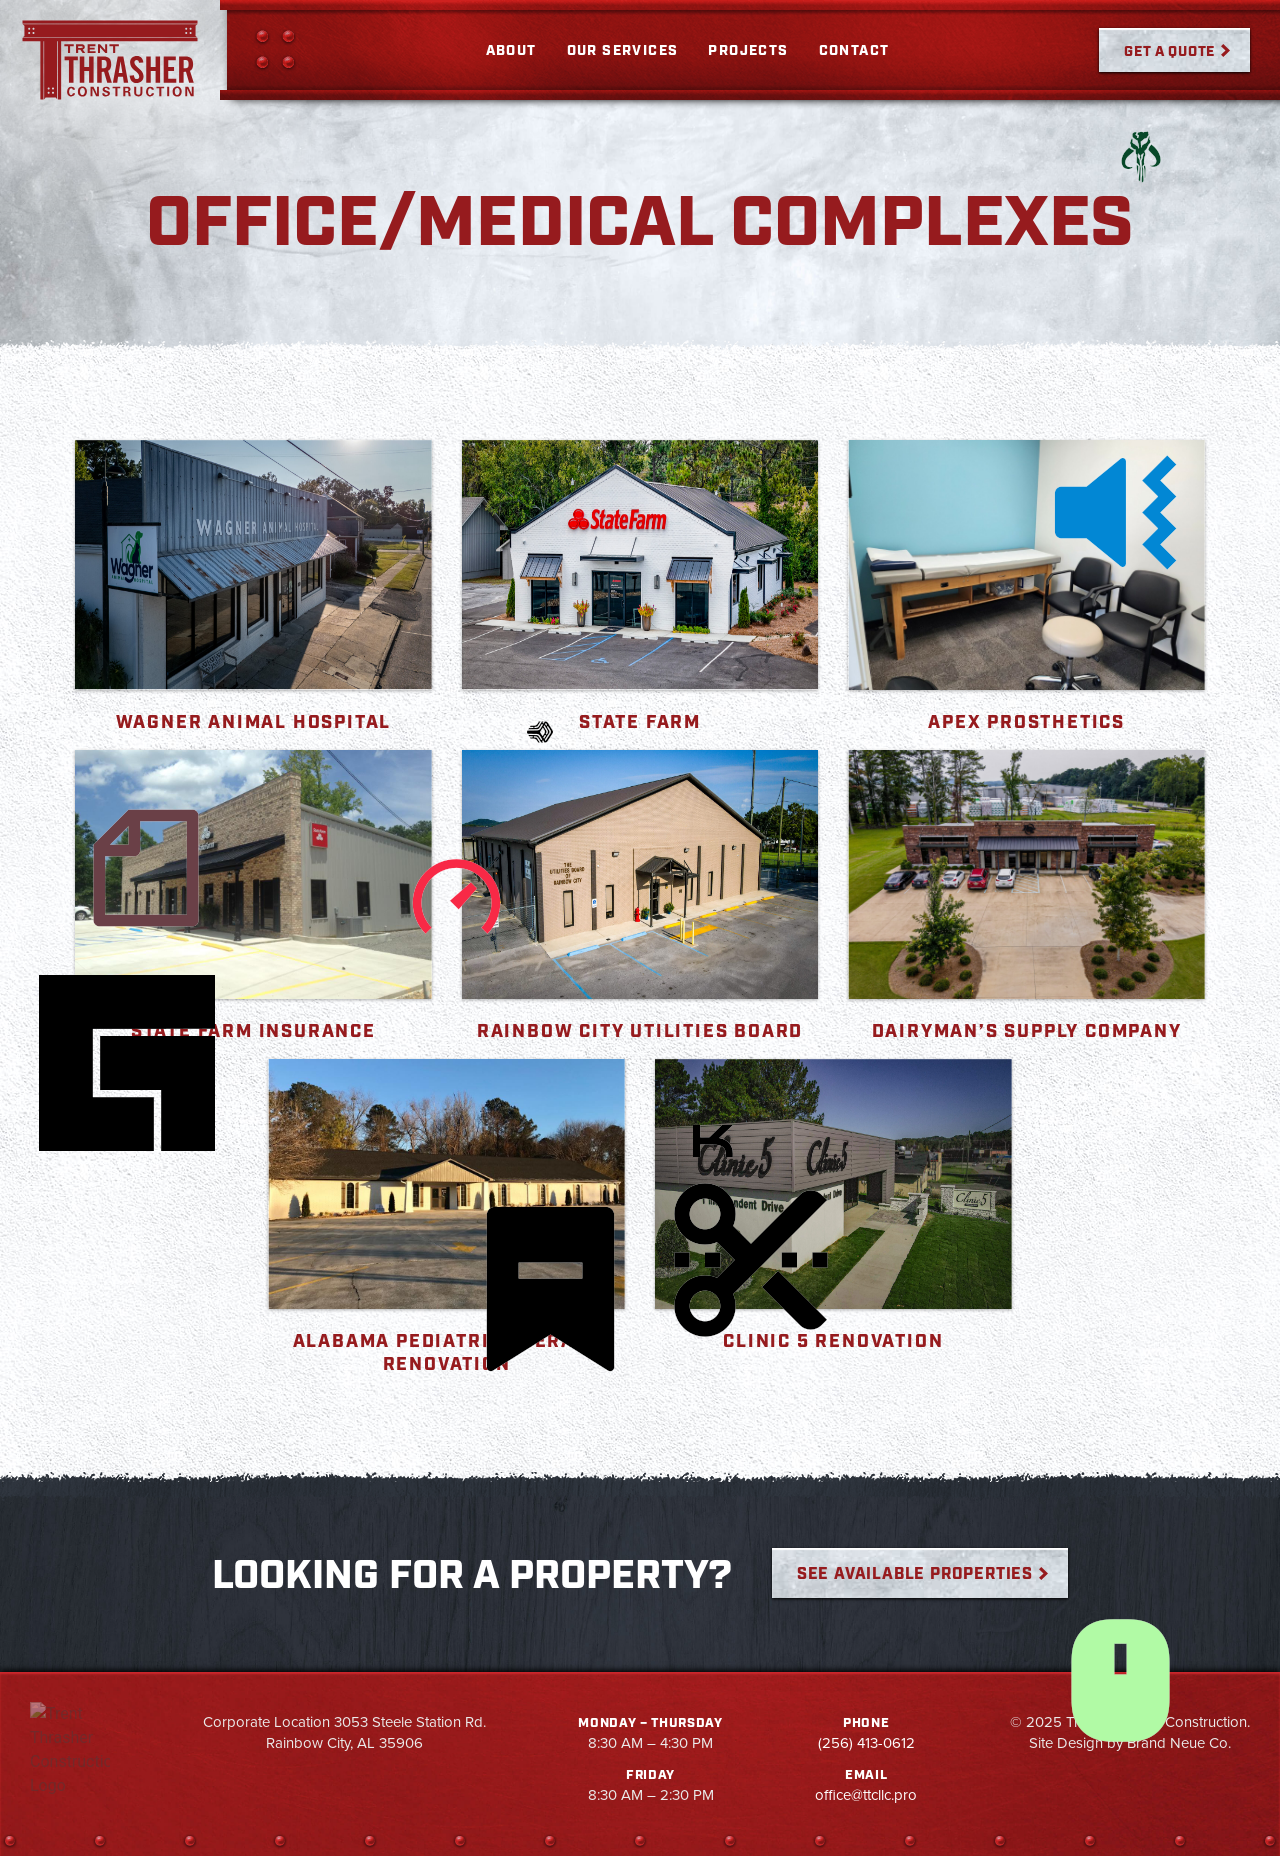 The height and width of the screenshot is (1856, 1280). What do you see at coordinates (550, 1286) in the screenshot?
I see `remove from saved bookmarks` at bounding box center [550, 1286].